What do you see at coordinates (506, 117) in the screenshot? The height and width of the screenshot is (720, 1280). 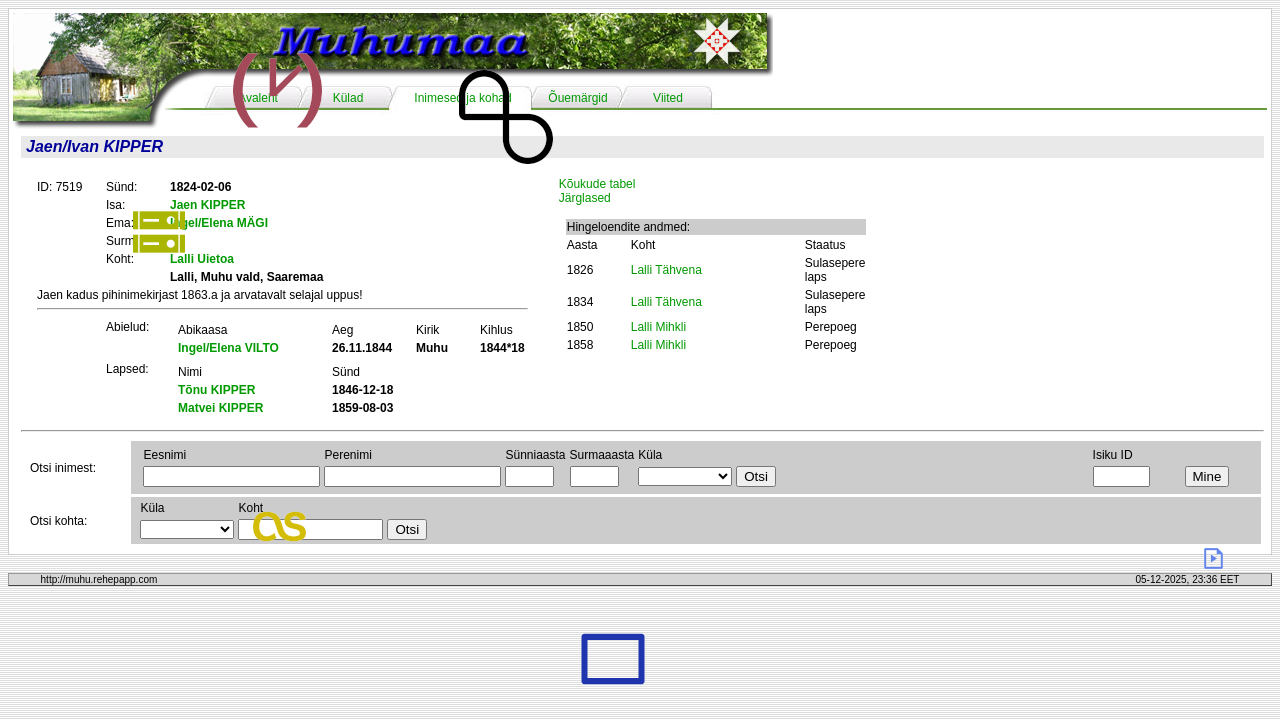 I see `NextBillion.ai company logo` at bounding box center [506, 117].